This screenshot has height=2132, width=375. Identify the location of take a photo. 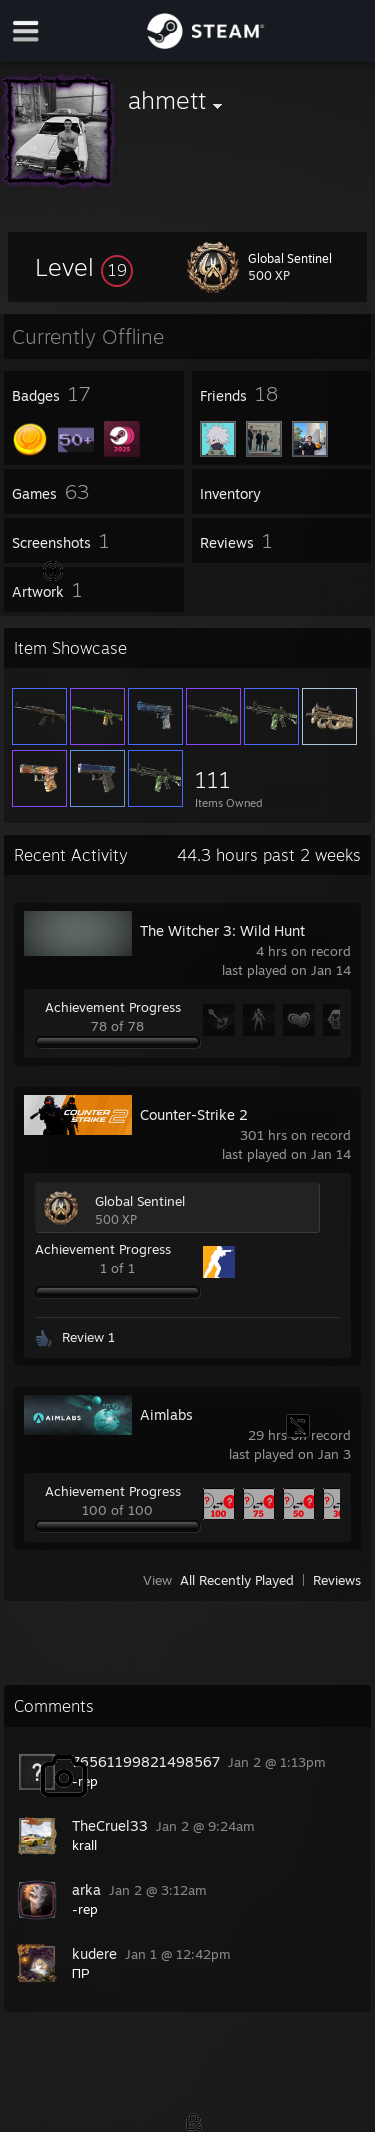
(64, 1776).